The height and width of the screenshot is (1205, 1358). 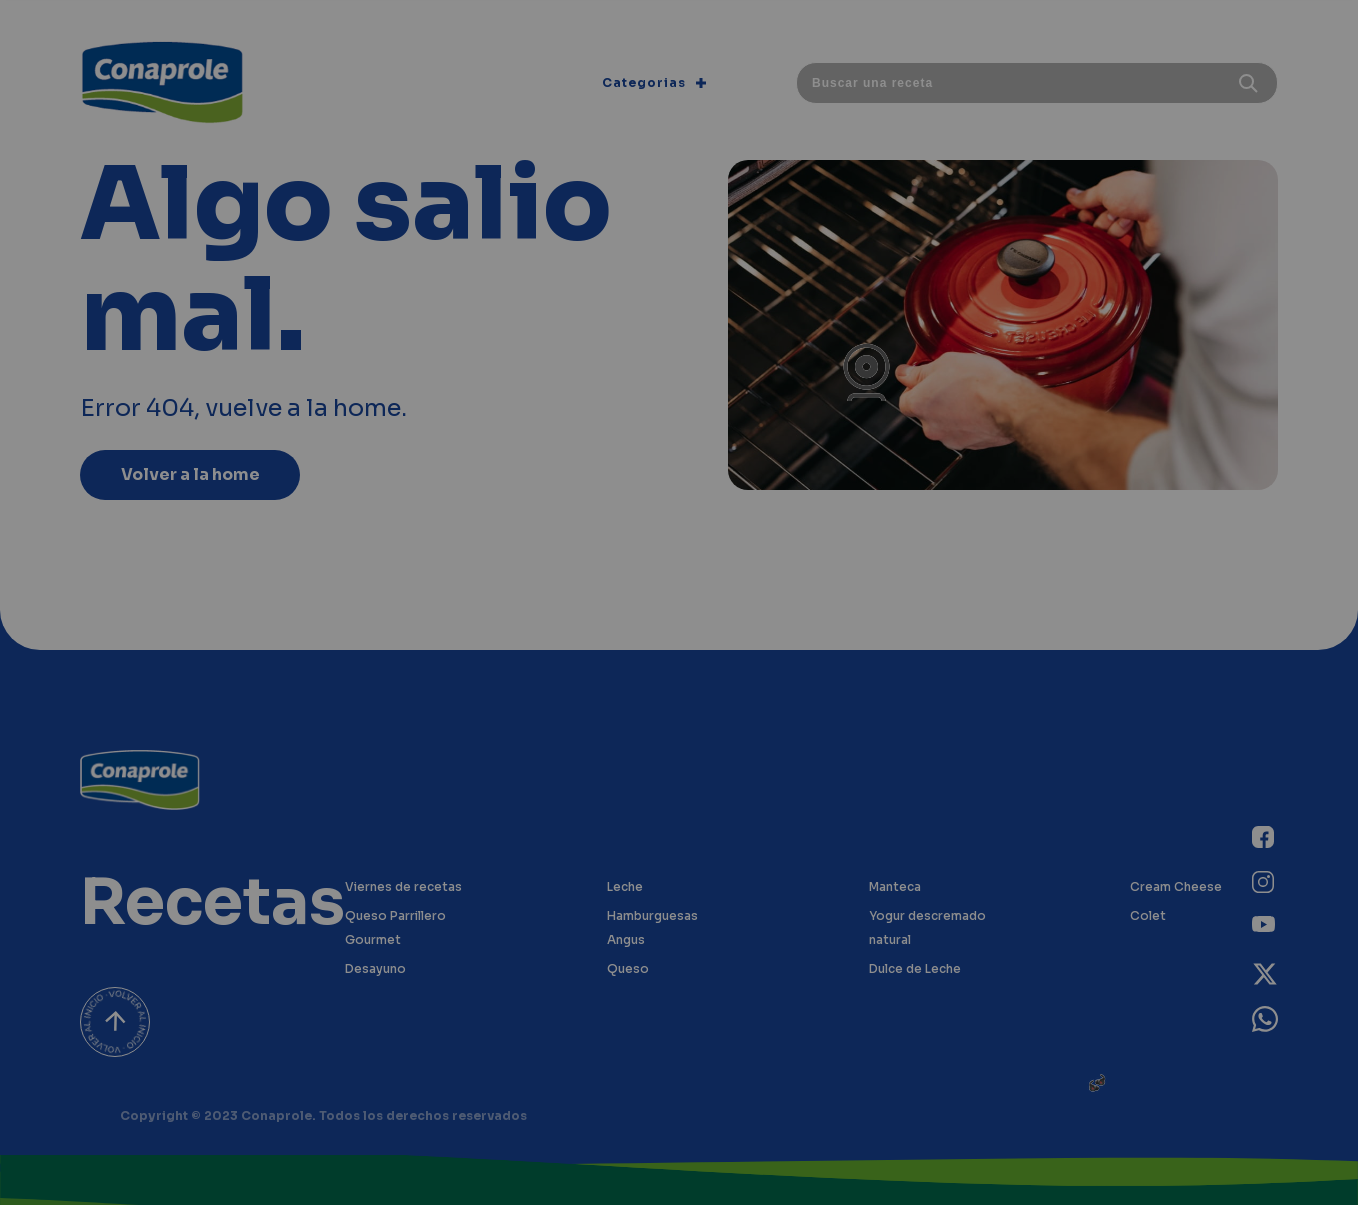 What do you see at coordinates (1097, 1083) in the screenshot?
I see `connect beats fit pro earbuds via bluetooth` at bounding box center [1097, 1083].